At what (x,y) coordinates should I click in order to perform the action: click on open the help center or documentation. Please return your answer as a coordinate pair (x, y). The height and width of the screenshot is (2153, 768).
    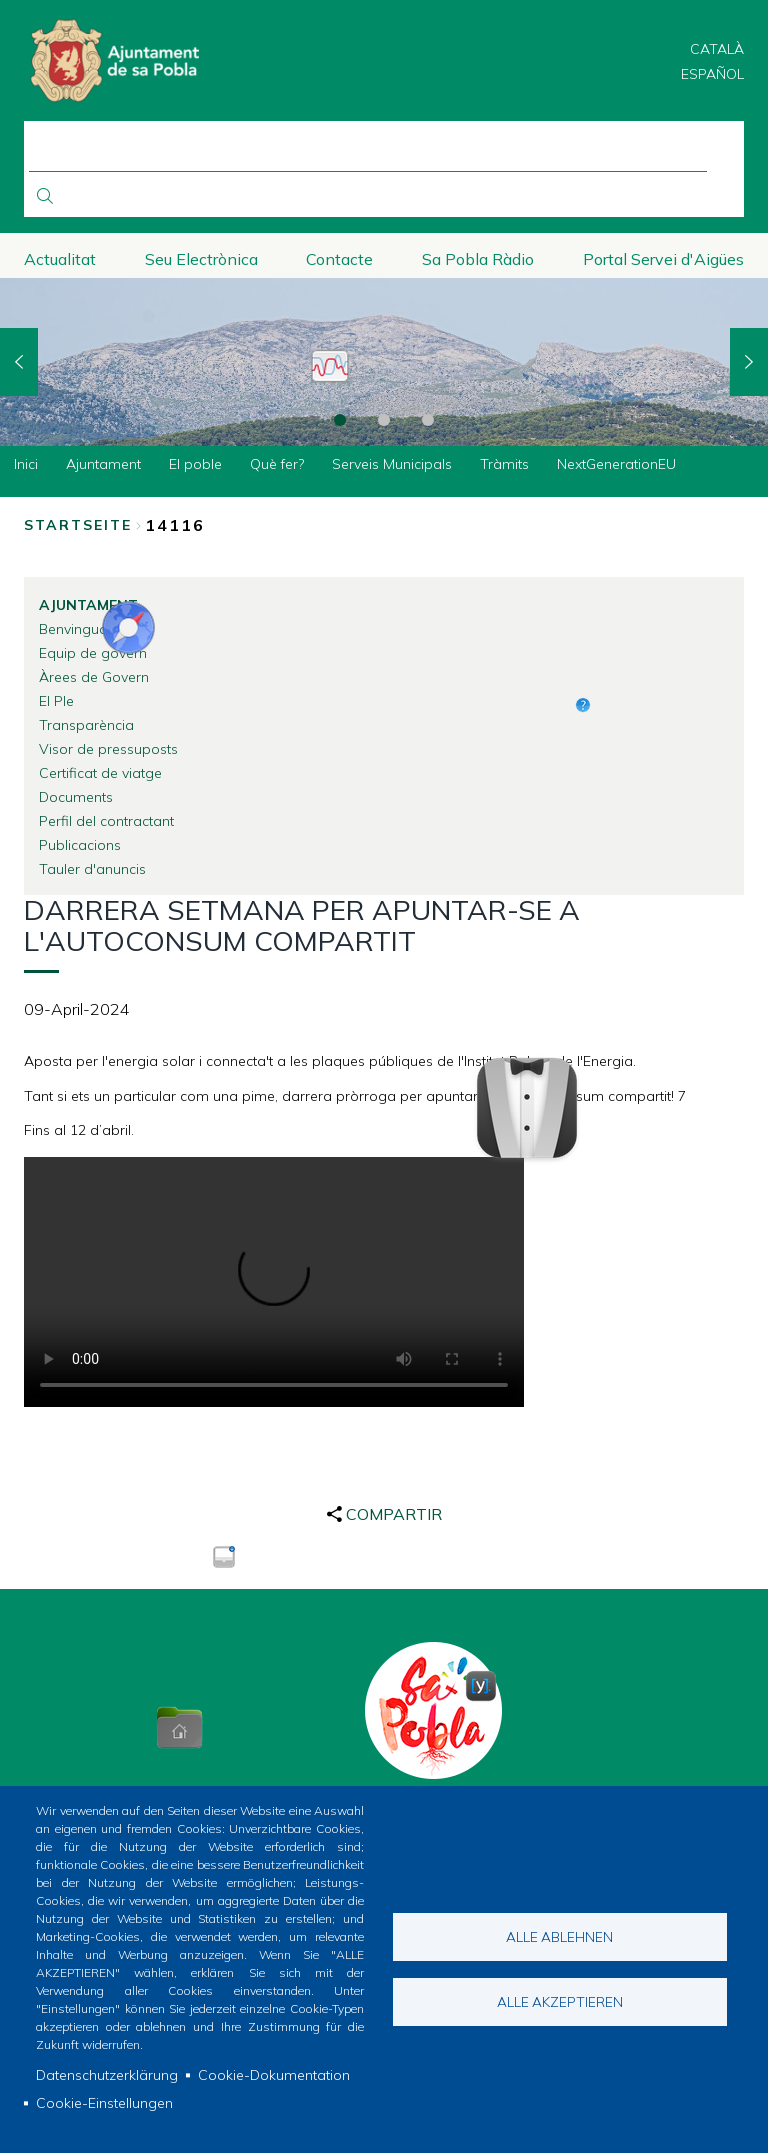
    Looking at the image, I should click on (583, 705).